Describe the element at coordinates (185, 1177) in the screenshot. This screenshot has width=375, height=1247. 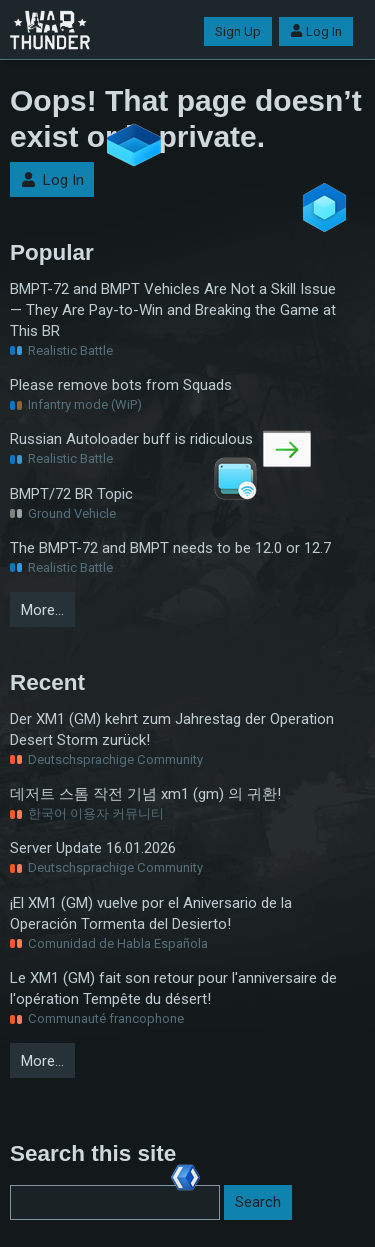
I see `open the interface settings application` at that location.